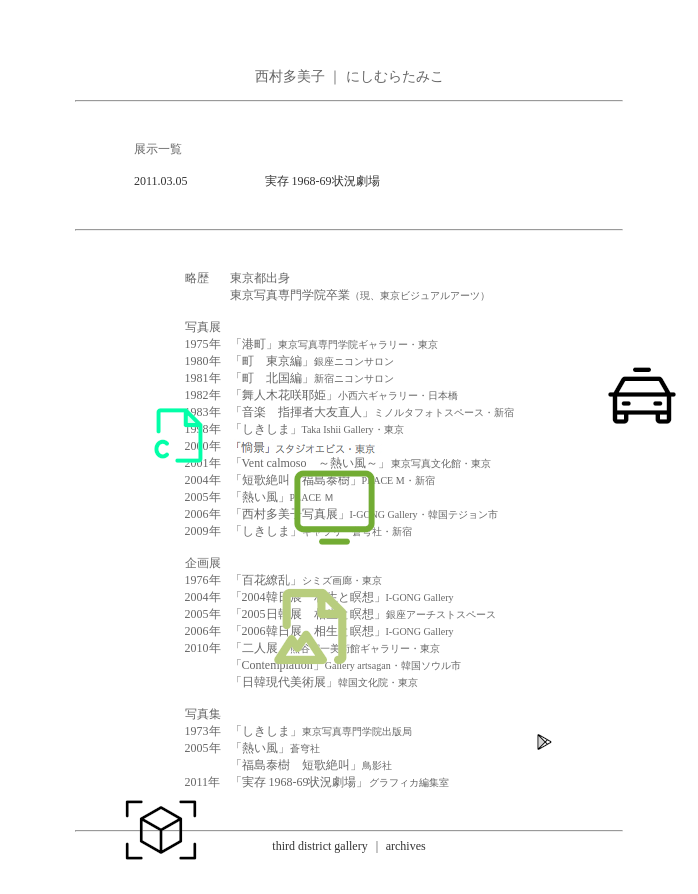  I want to click on a C programming language source file, so click(179, 435).